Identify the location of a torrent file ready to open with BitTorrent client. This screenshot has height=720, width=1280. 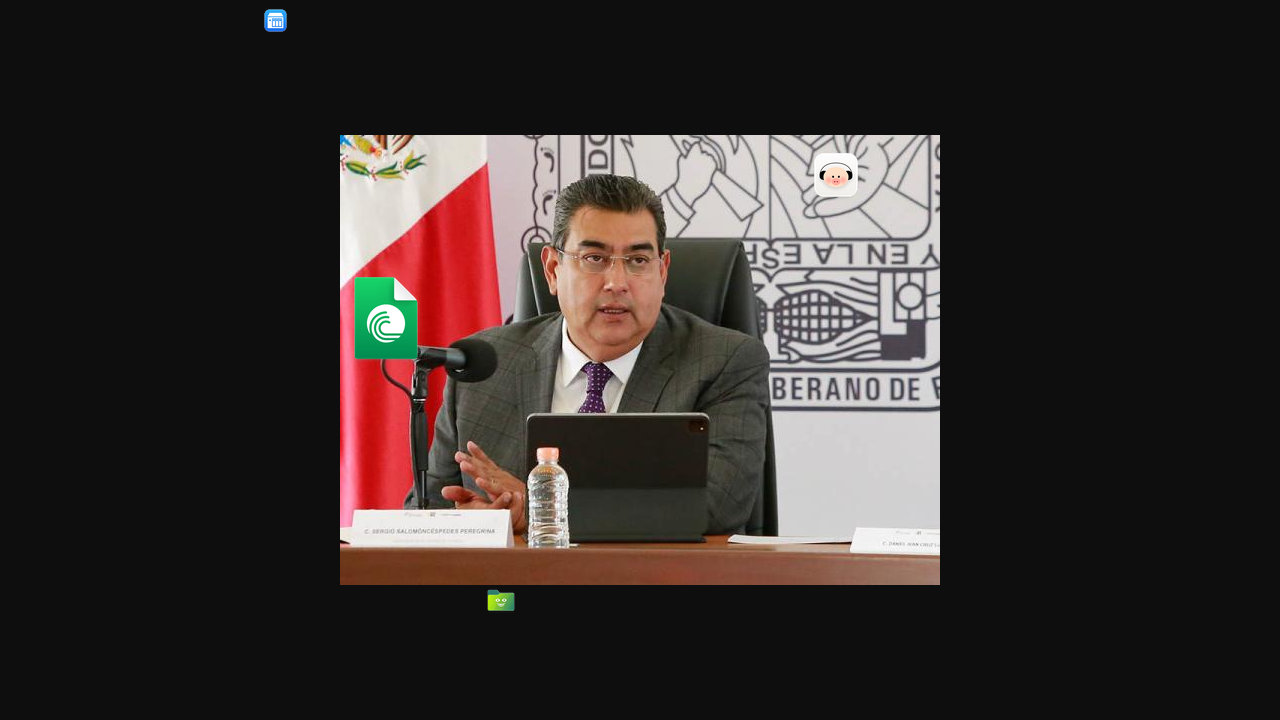
(386, 318).